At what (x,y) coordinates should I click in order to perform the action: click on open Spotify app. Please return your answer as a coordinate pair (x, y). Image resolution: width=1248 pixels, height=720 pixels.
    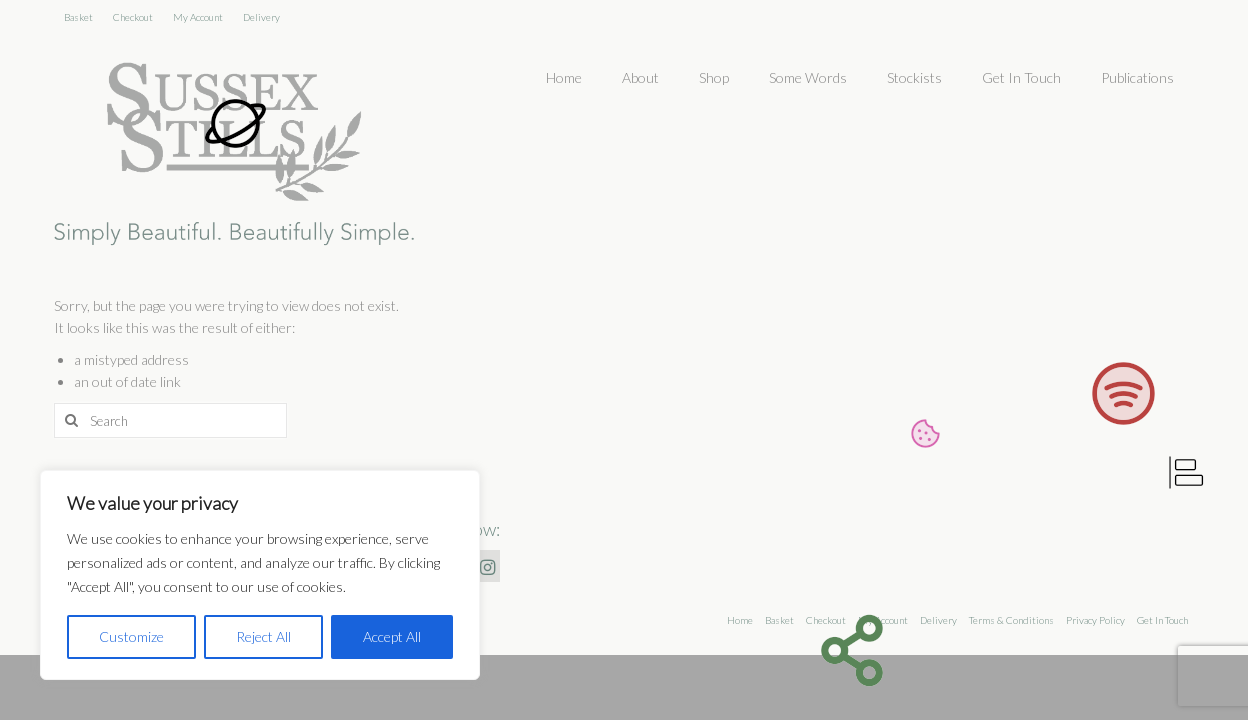
    Looking at the image, I should click on (1123, 393).